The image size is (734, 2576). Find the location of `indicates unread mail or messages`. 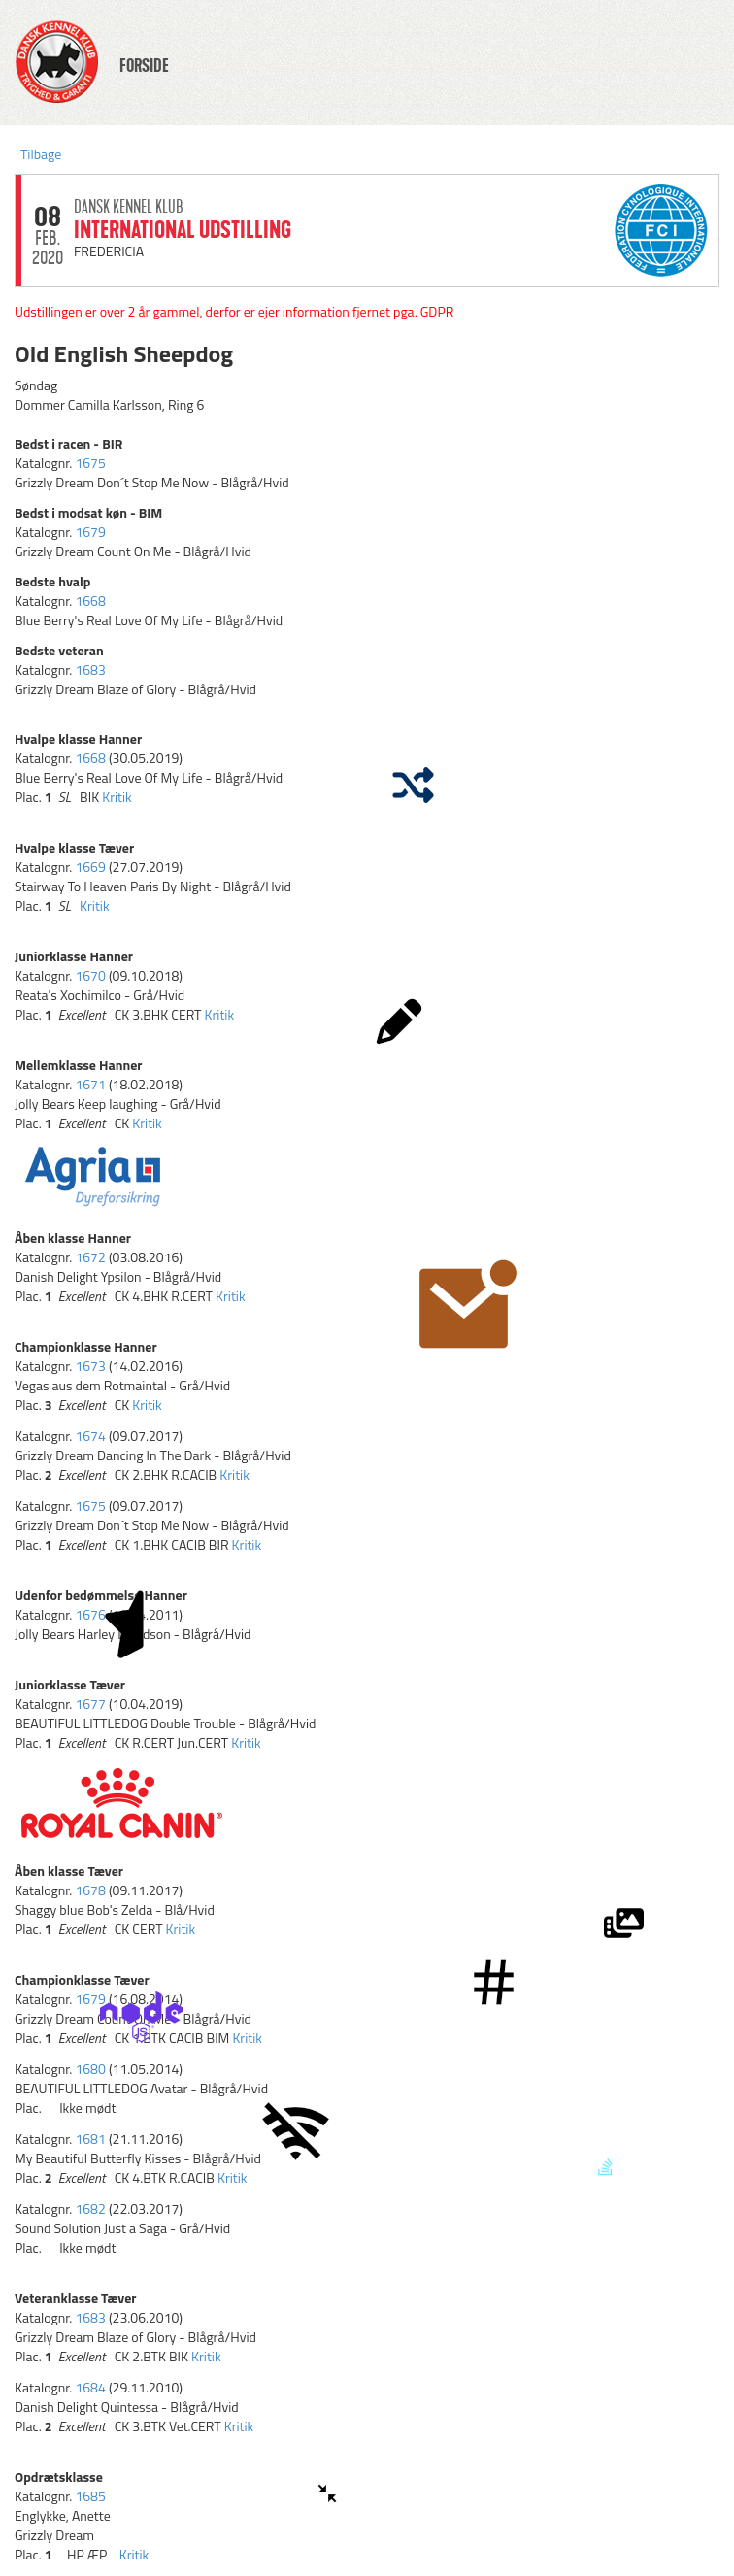

indicates unread mail or messages is located at coordinates (463, 1308).